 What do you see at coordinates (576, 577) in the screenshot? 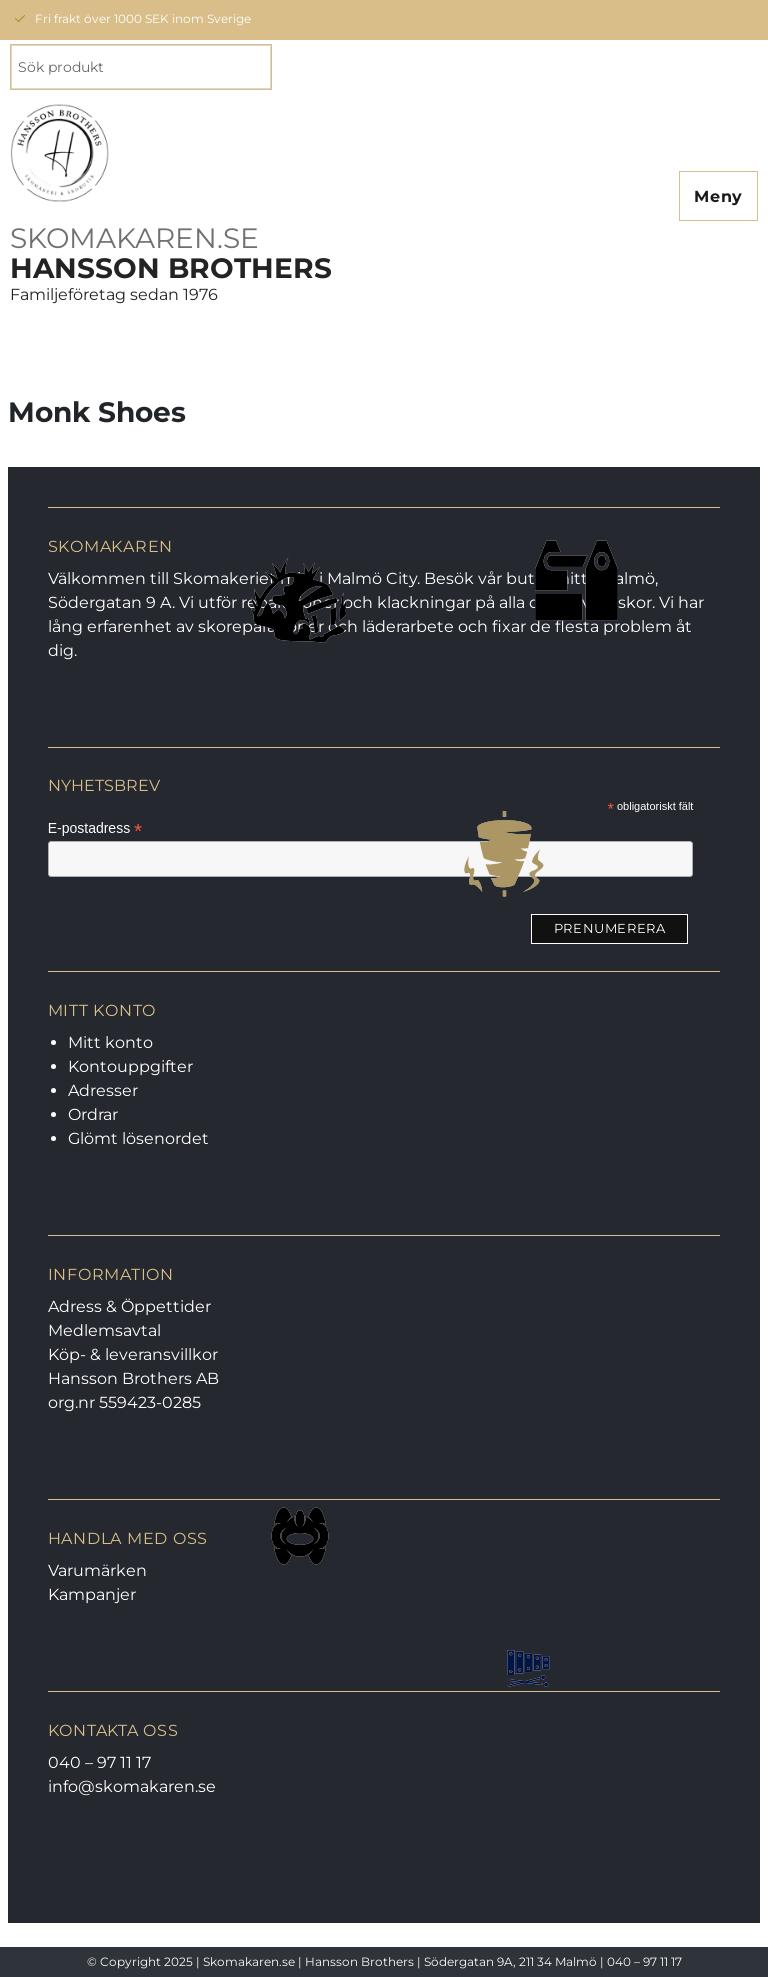
I see `access tools and utilities` at bounding box center [576, 577].